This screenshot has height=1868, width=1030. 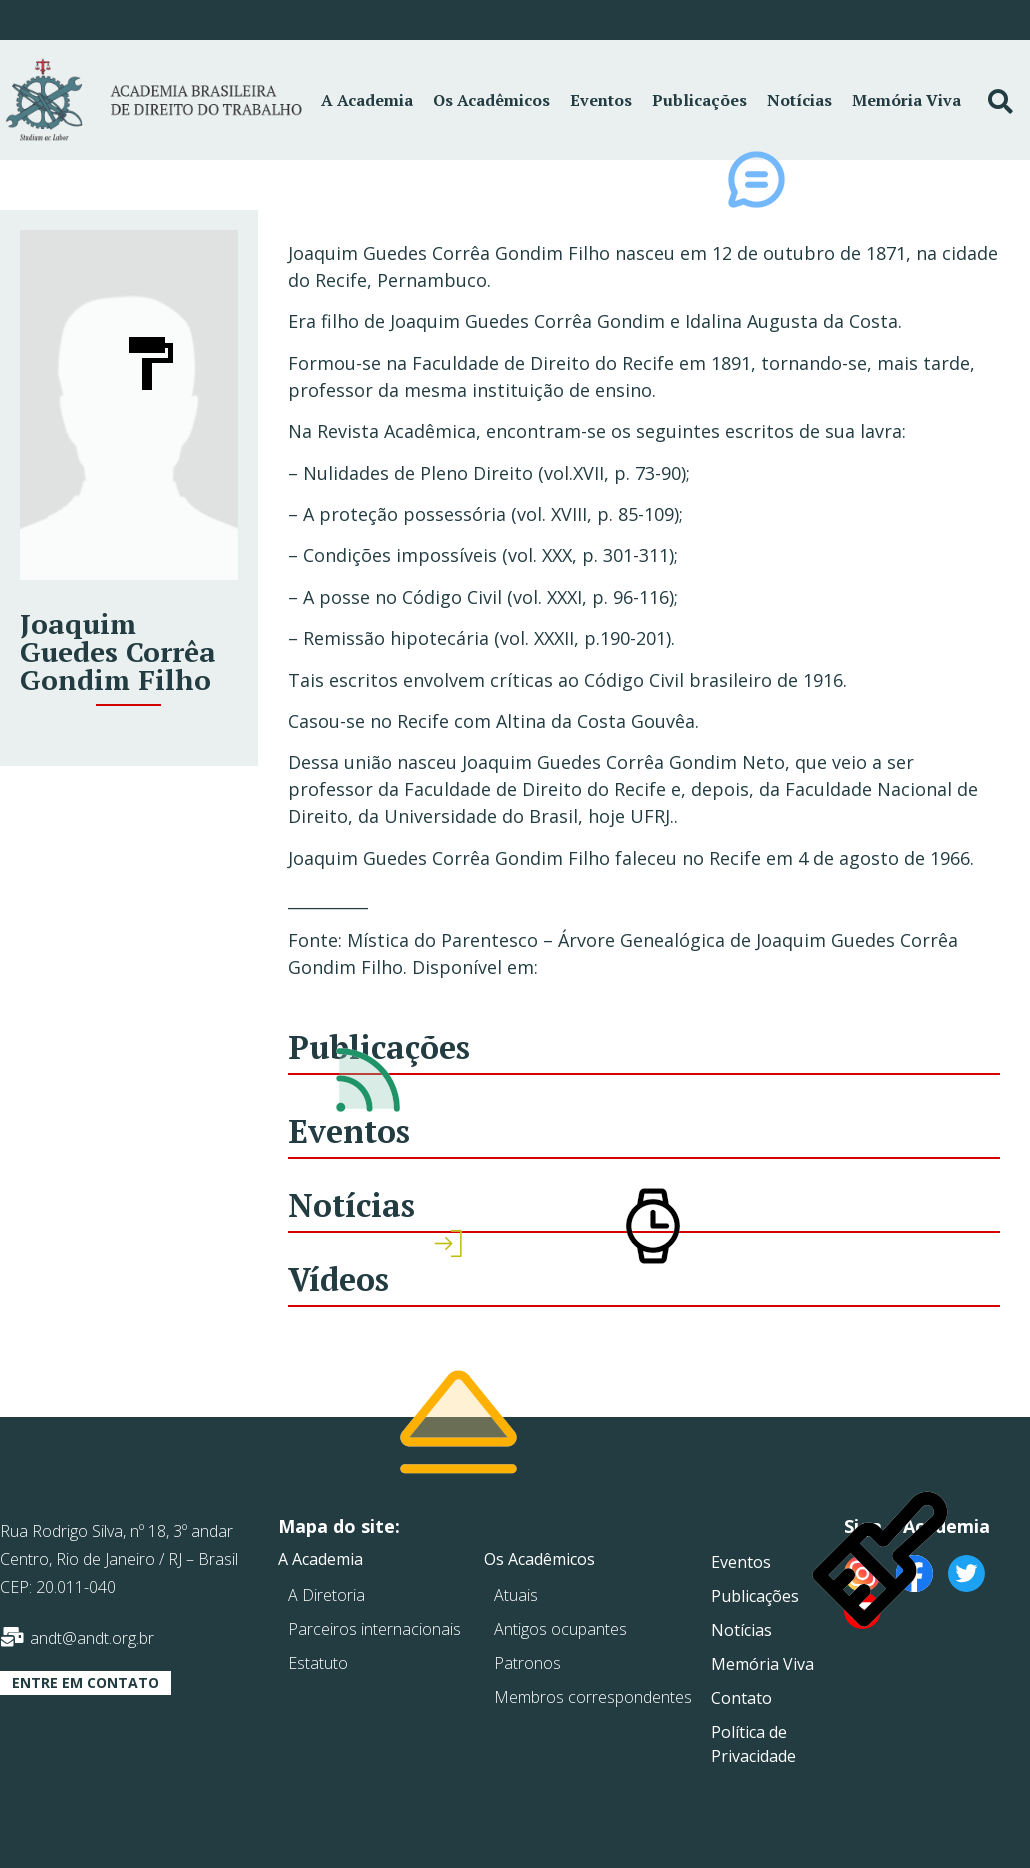 What do you see at coordinates (149, 363) in the screenshot?
I see `apply formatting style to selected content` at bounding box center [149, 363].